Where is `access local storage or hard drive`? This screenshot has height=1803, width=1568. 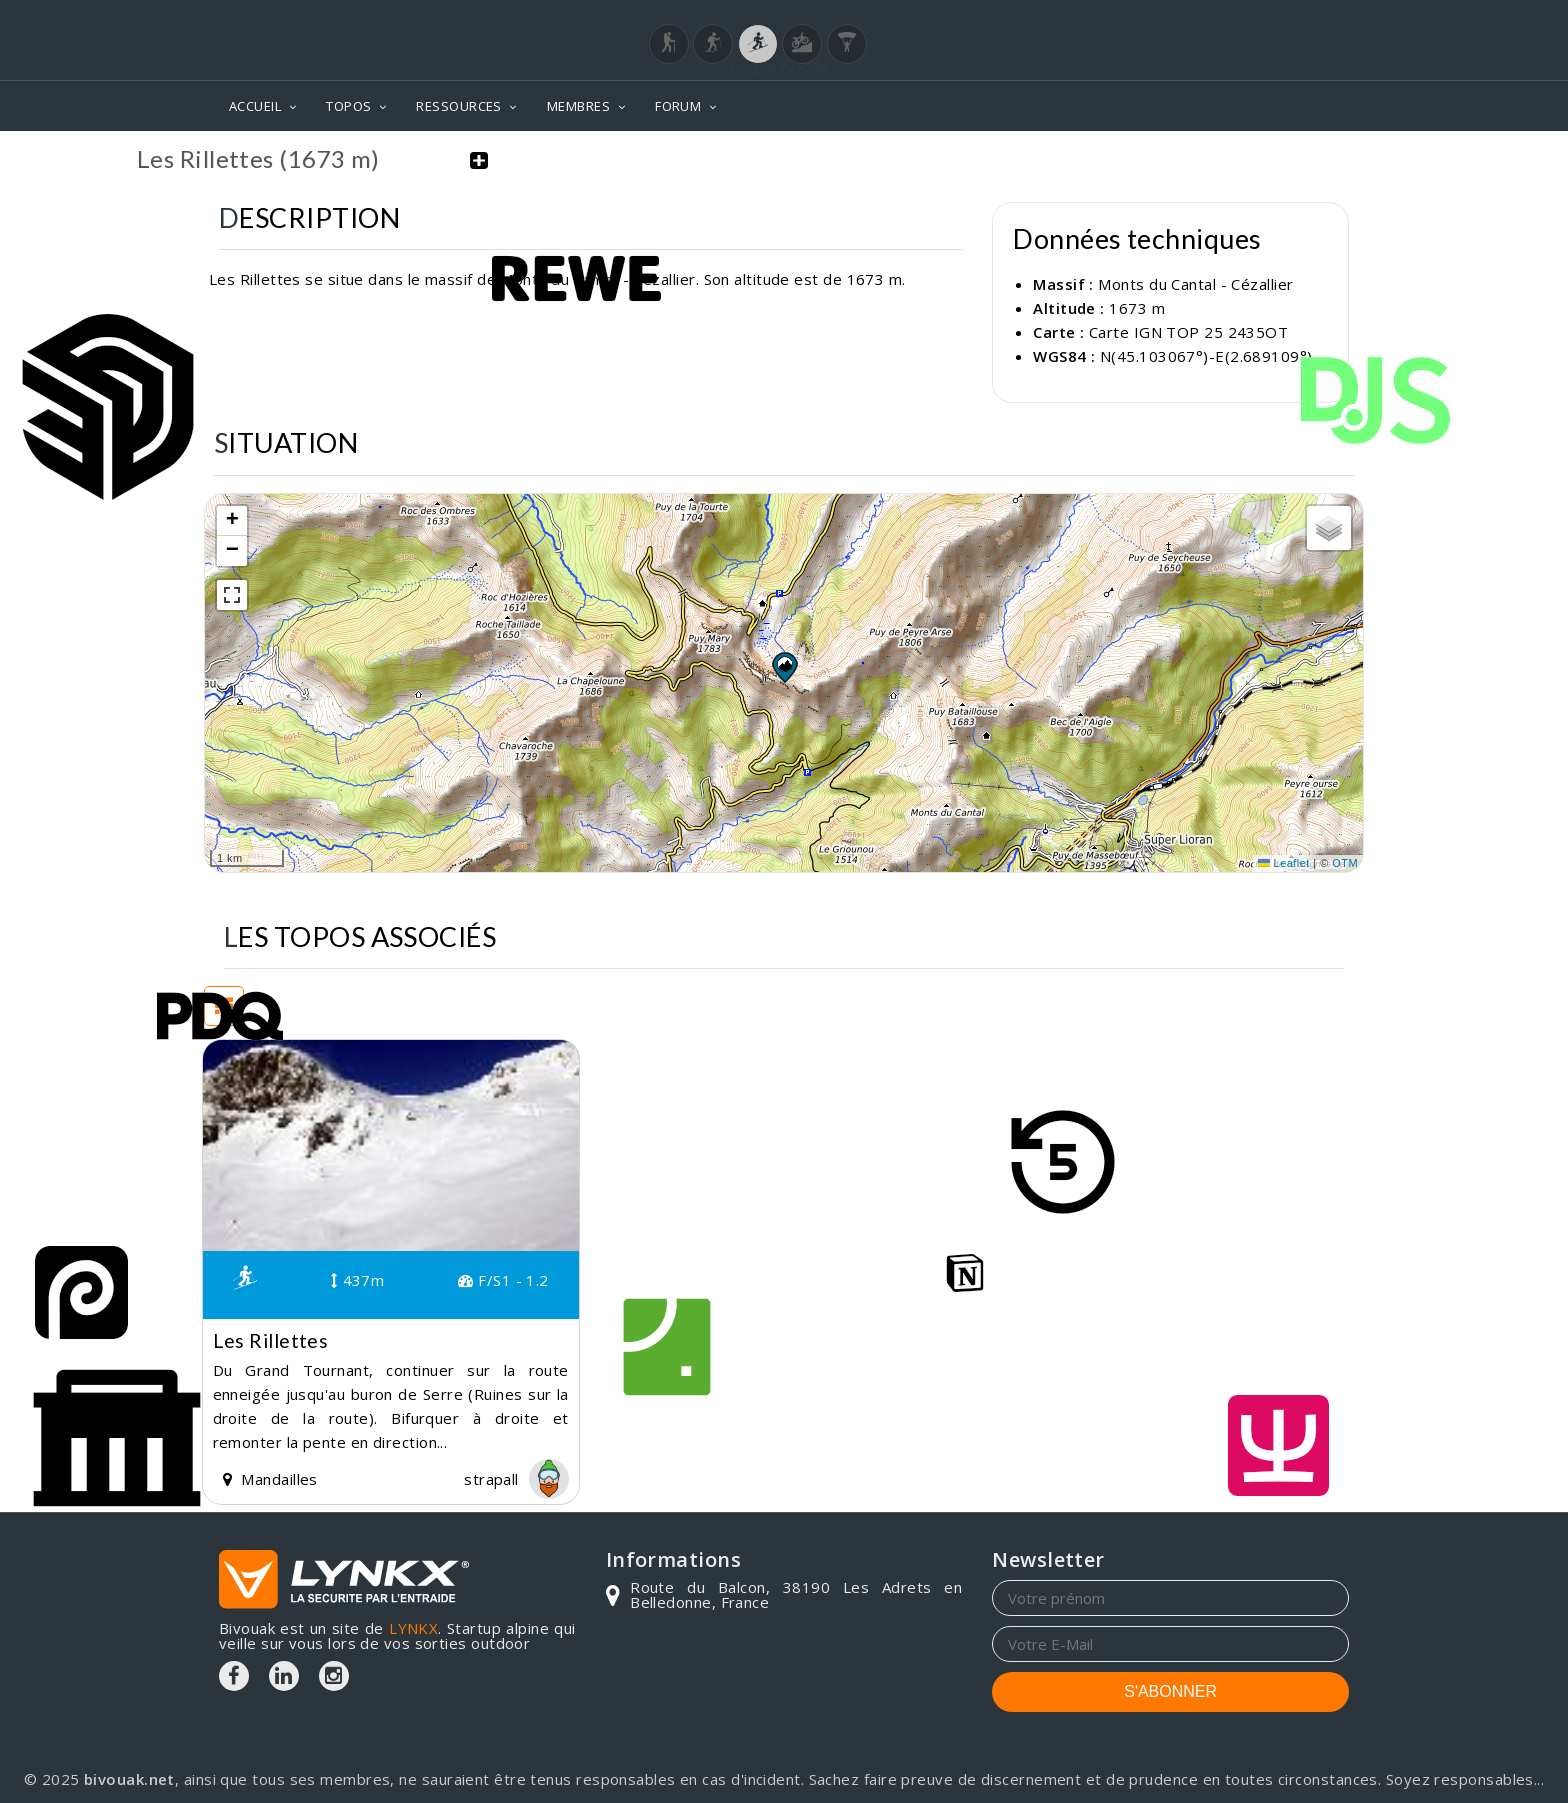
access local storage or hard drive is located at coordinates (667, 1347).